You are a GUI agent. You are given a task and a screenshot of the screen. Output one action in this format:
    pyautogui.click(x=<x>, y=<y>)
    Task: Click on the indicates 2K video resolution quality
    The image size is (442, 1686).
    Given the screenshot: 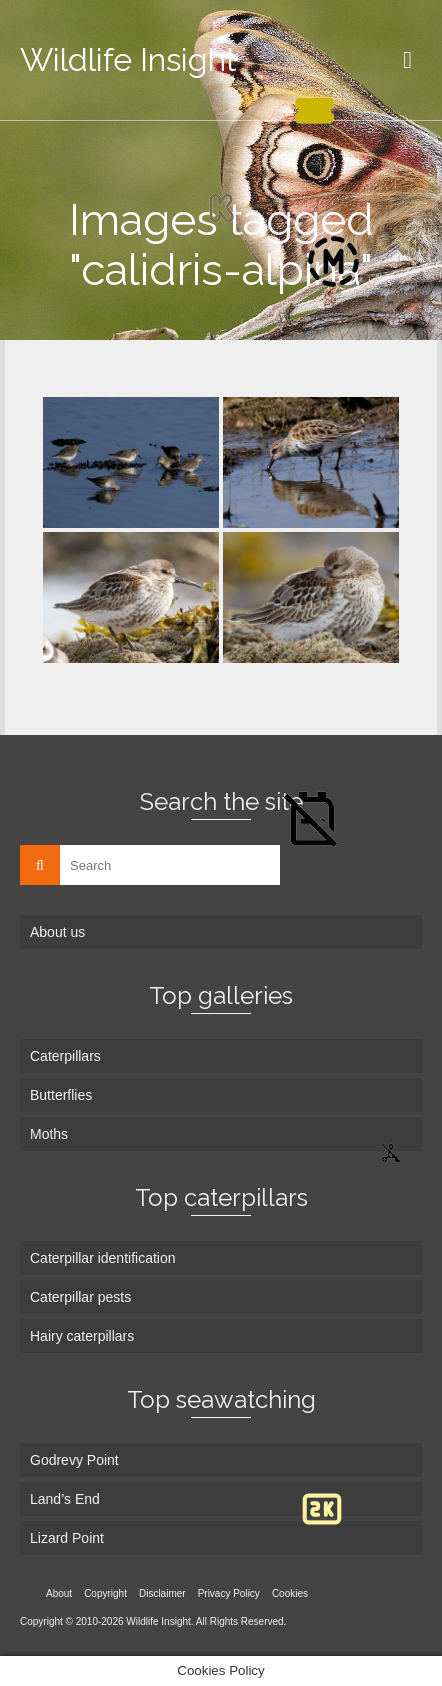 What is the action you would take?
    pyautogui.click(x=322, y=1509)
    